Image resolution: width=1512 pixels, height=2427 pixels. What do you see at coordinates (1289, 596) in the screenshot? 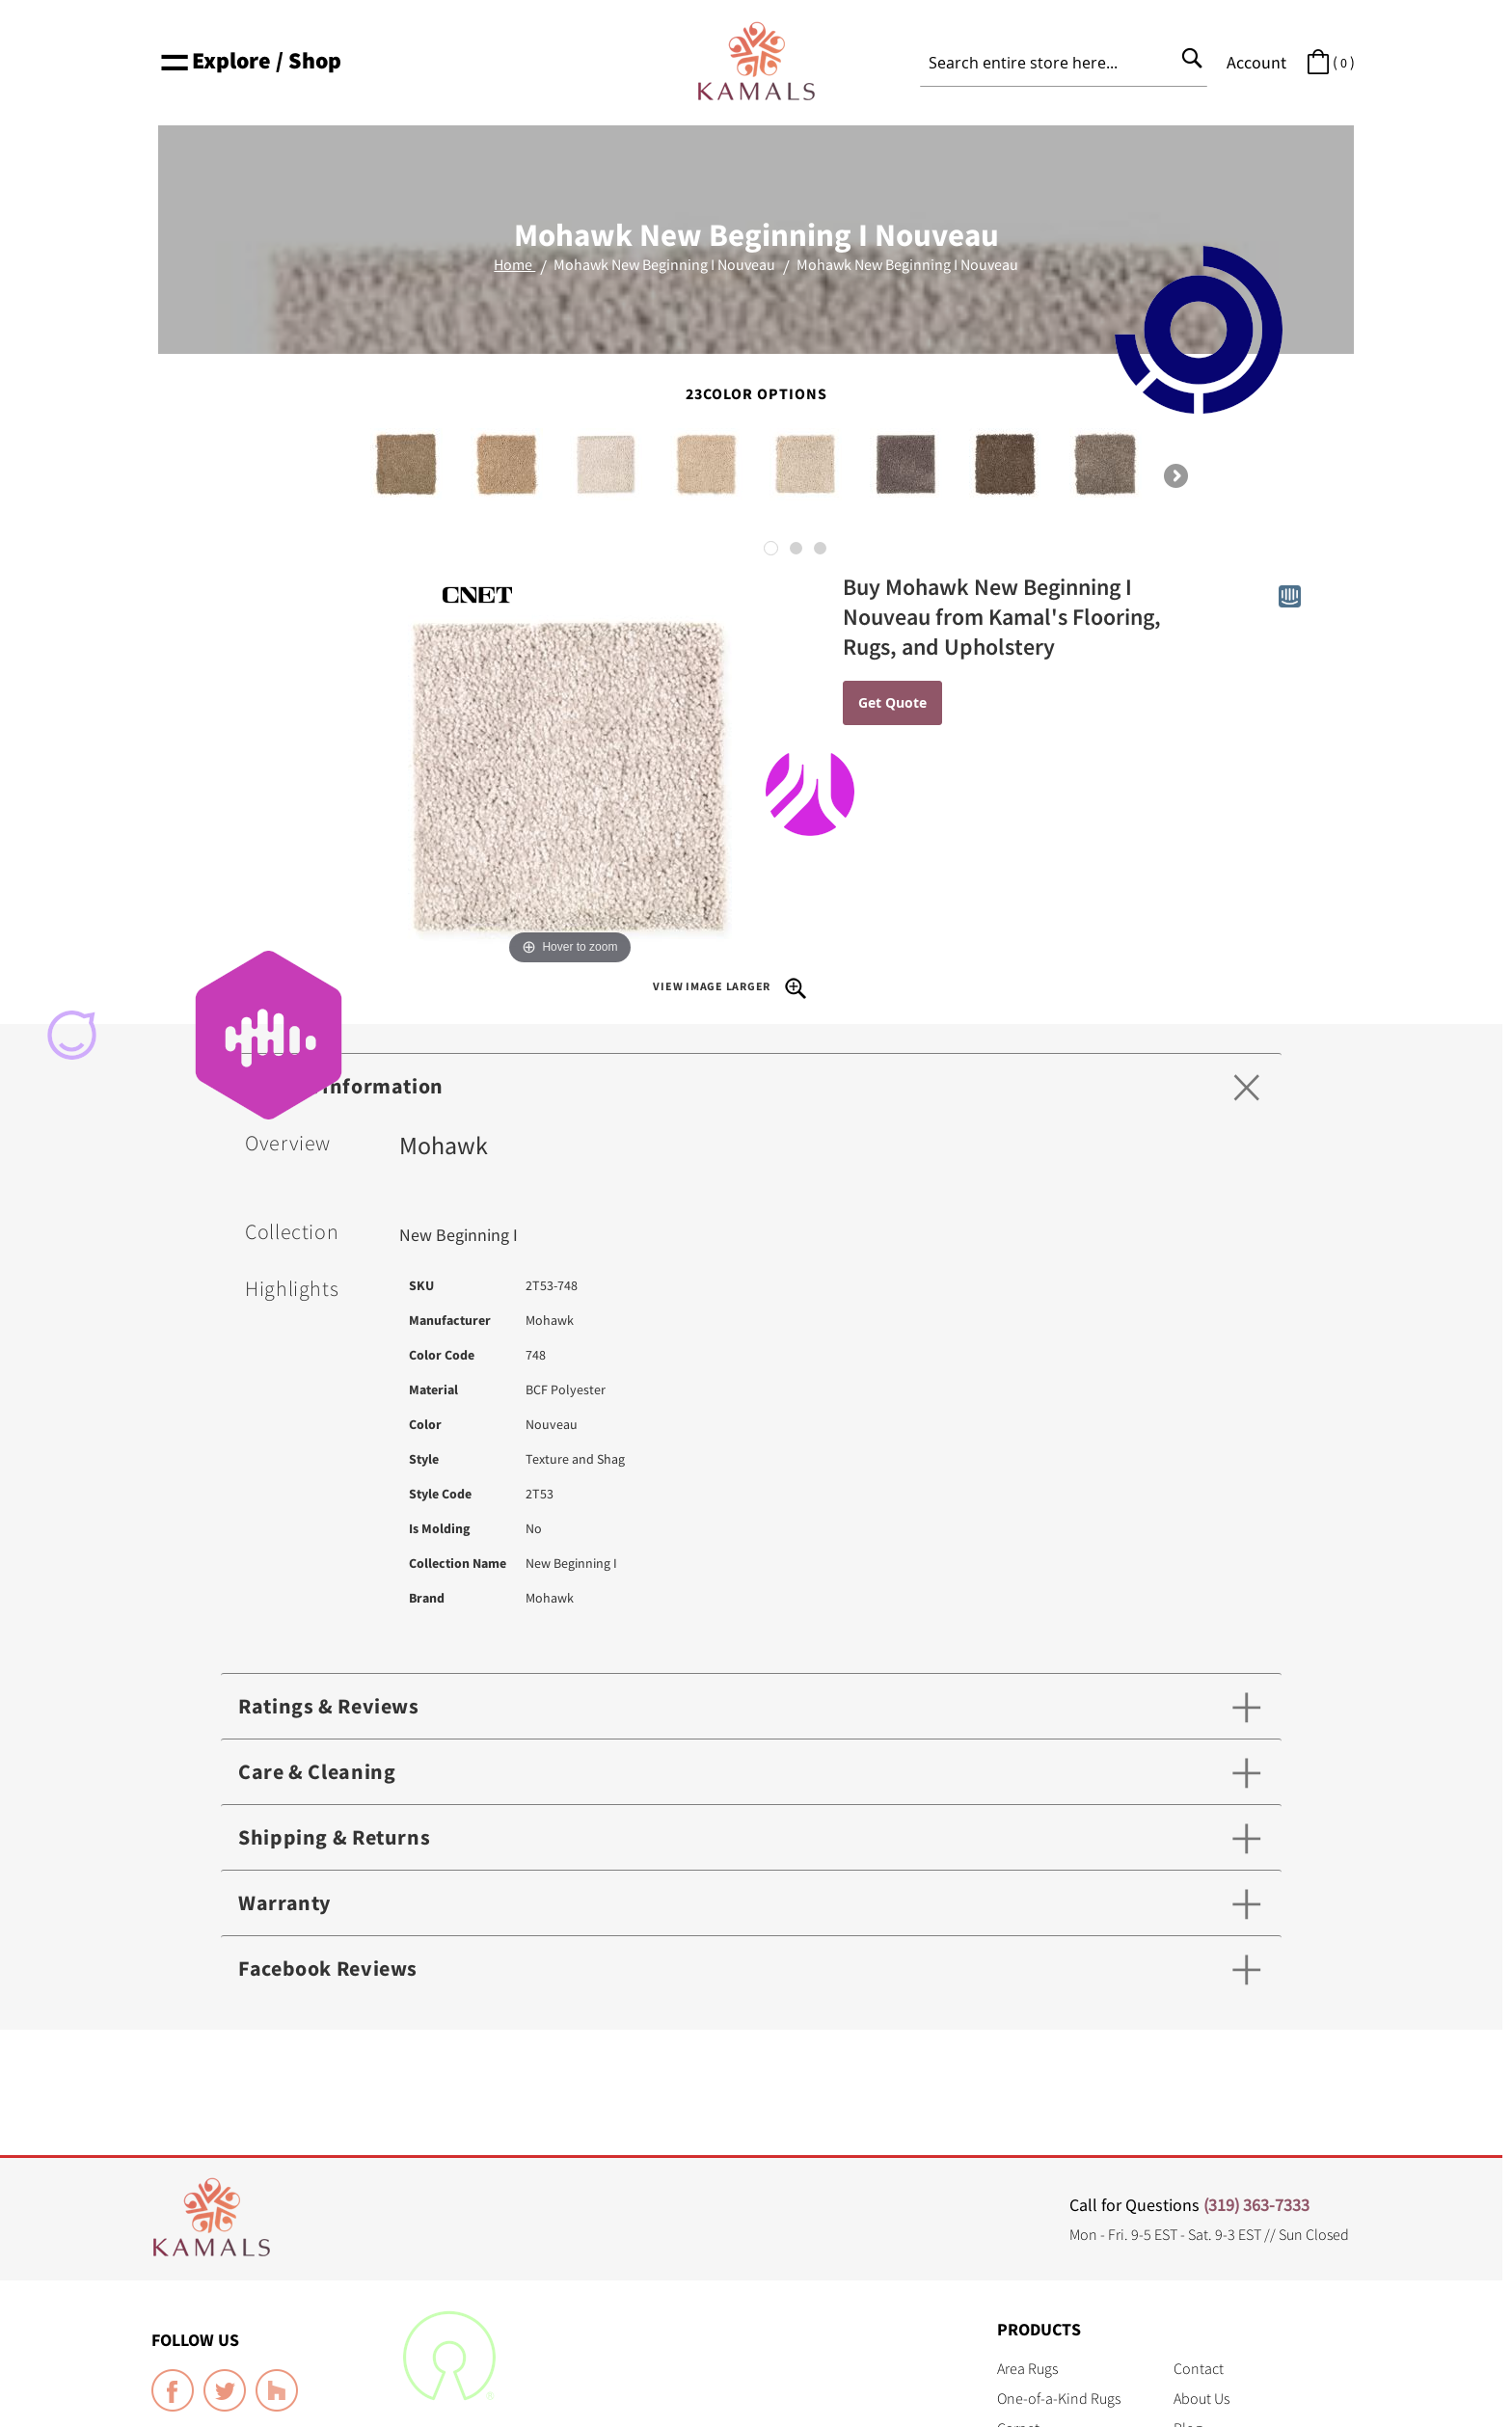
I see `open intercom chat support` at bounding box center [1289, 596].